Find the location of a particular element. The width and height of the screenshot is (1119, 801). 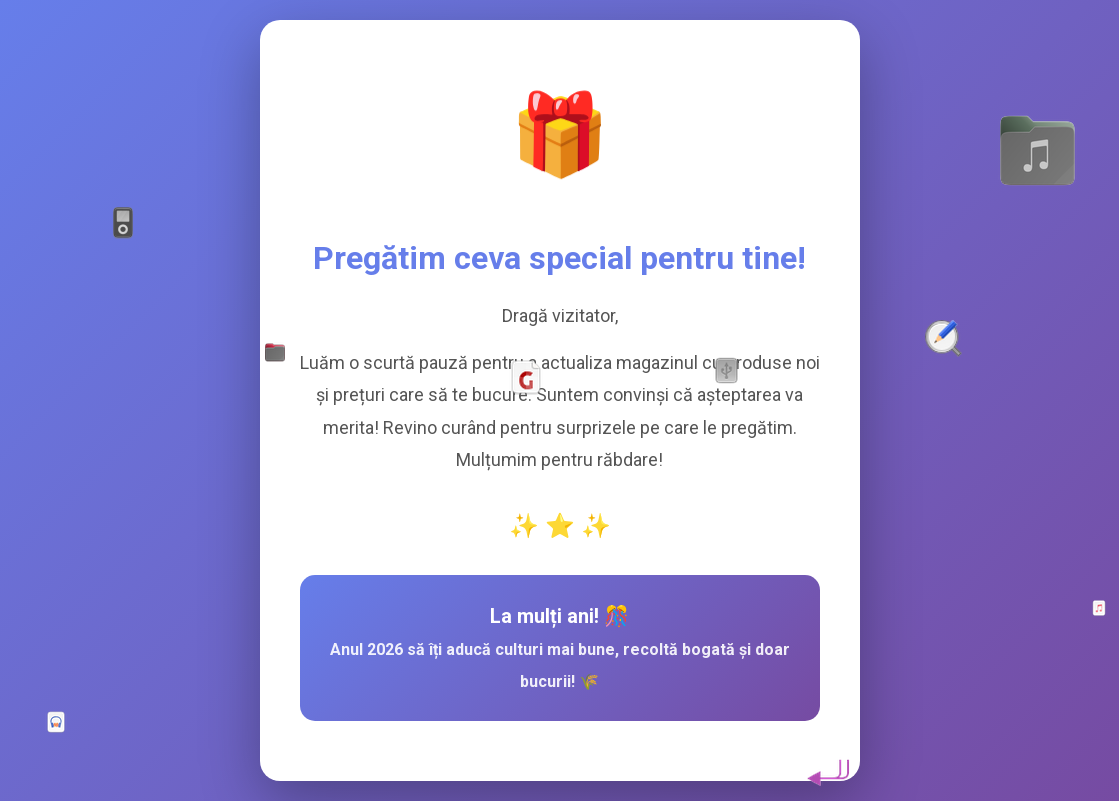

an audacity audio project file is located at coordinates (56, 722).